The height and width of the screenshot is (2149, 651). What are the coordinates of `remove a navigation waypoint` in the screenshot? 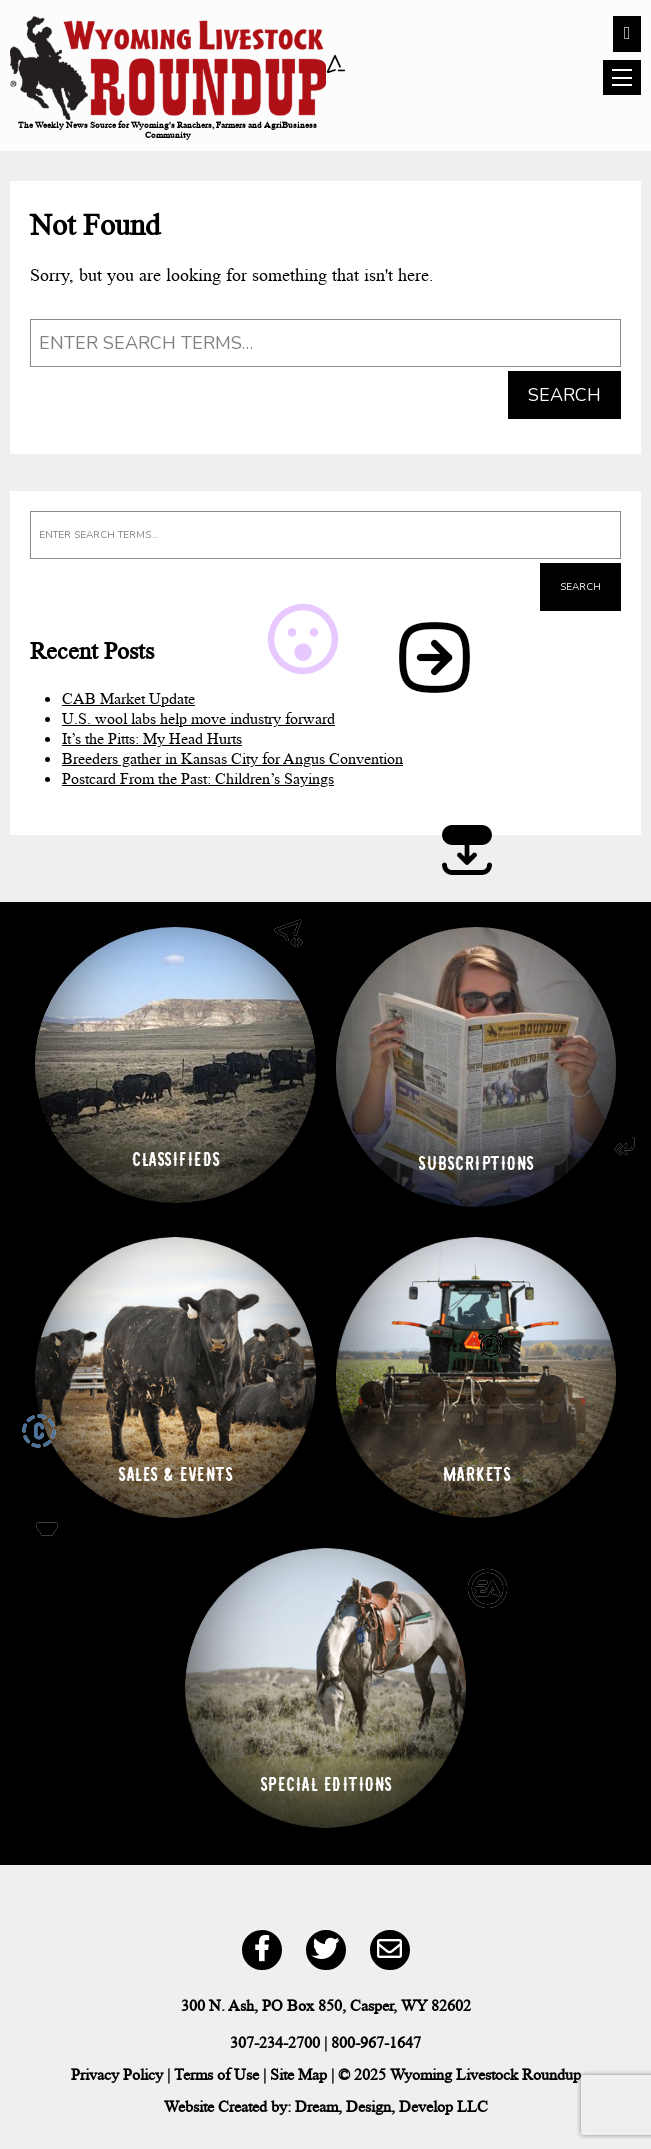 It's located at (335, 64).